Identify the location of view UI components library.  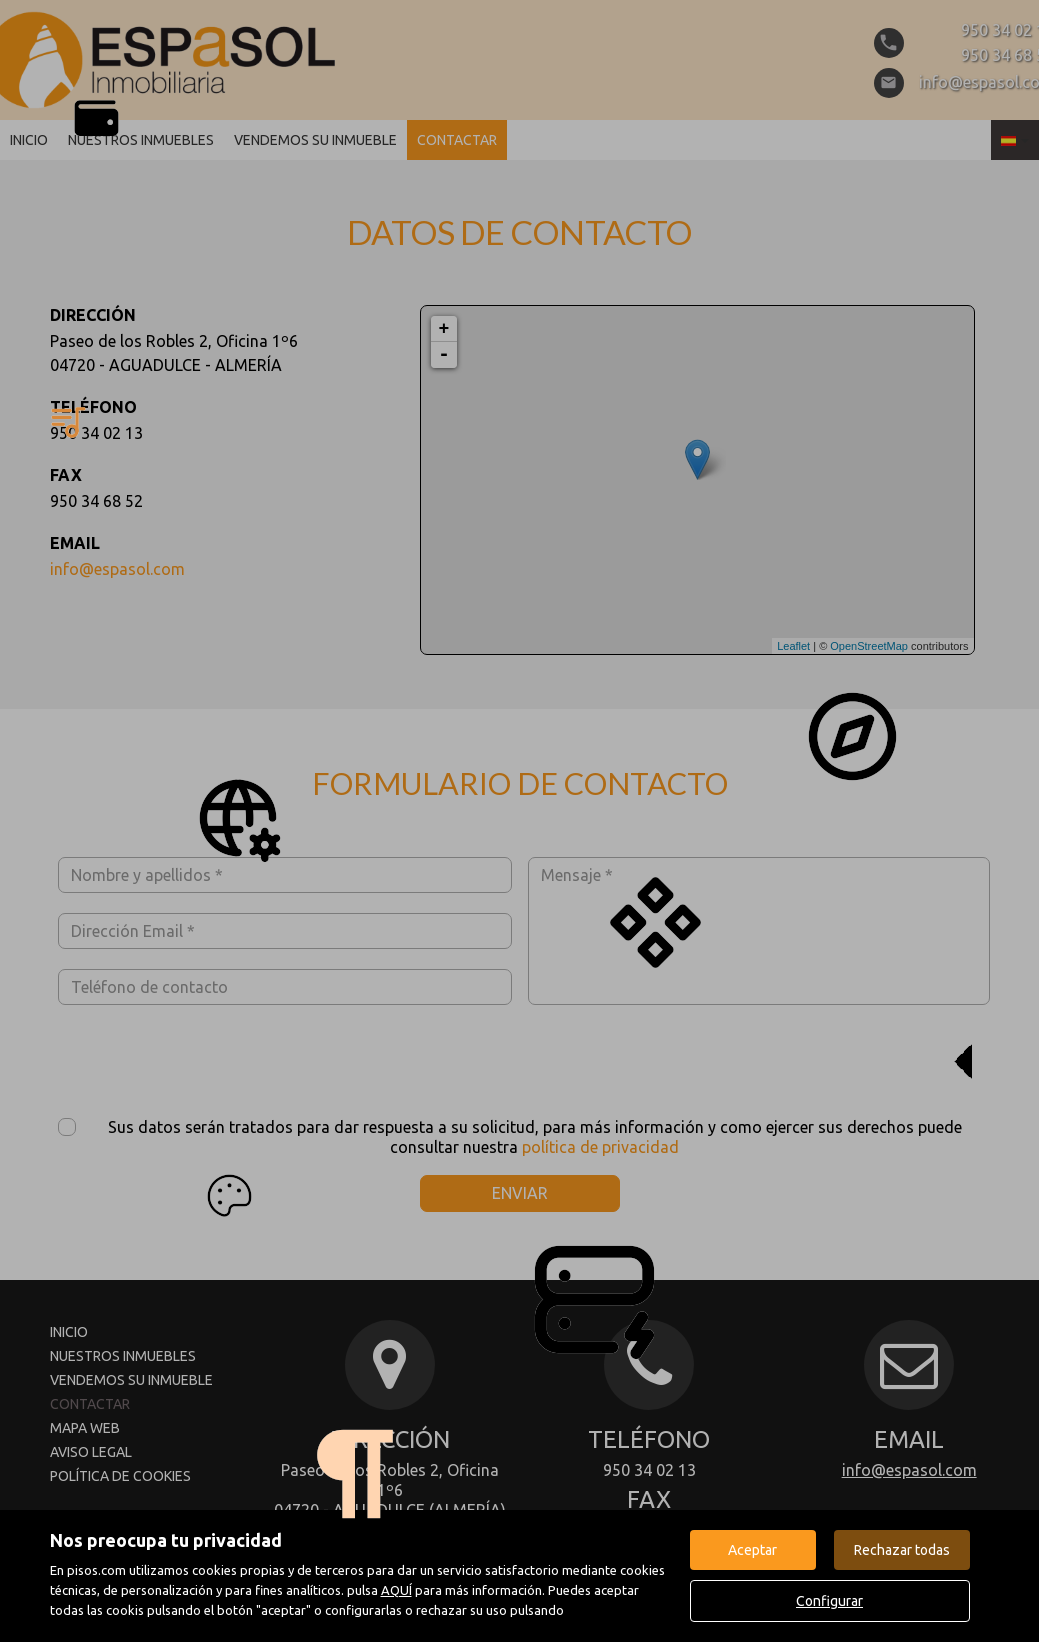
(655, 922).